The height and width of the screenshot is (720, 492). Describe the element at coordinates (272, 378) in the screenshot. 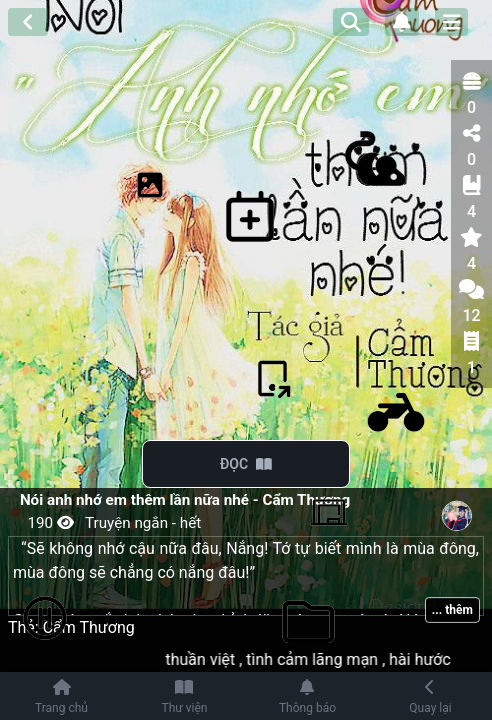

I see `share content from tablet to another device` at that location.